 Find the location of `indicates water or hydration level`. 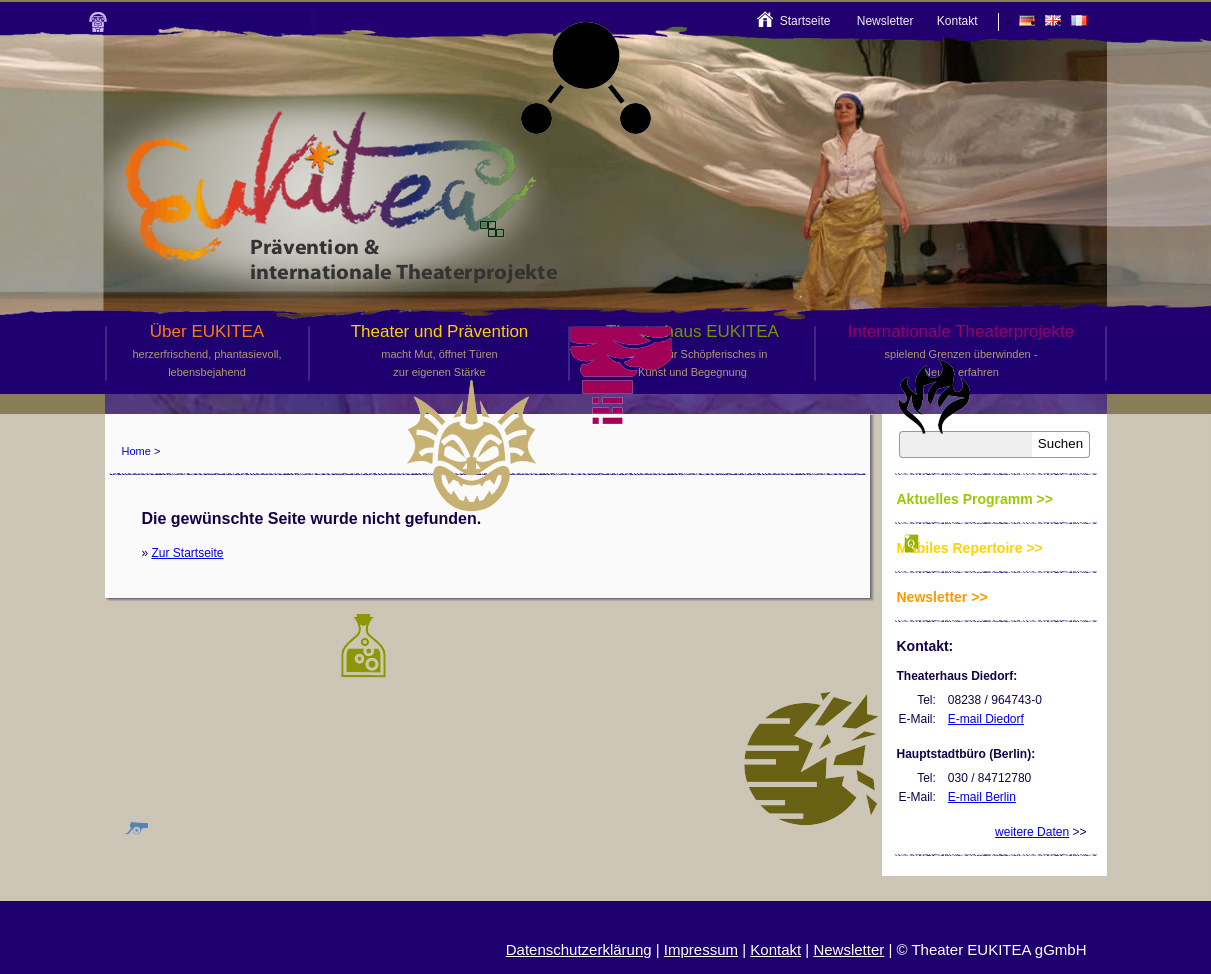

indicates water or hydration level is located at coordinates (586, 78).